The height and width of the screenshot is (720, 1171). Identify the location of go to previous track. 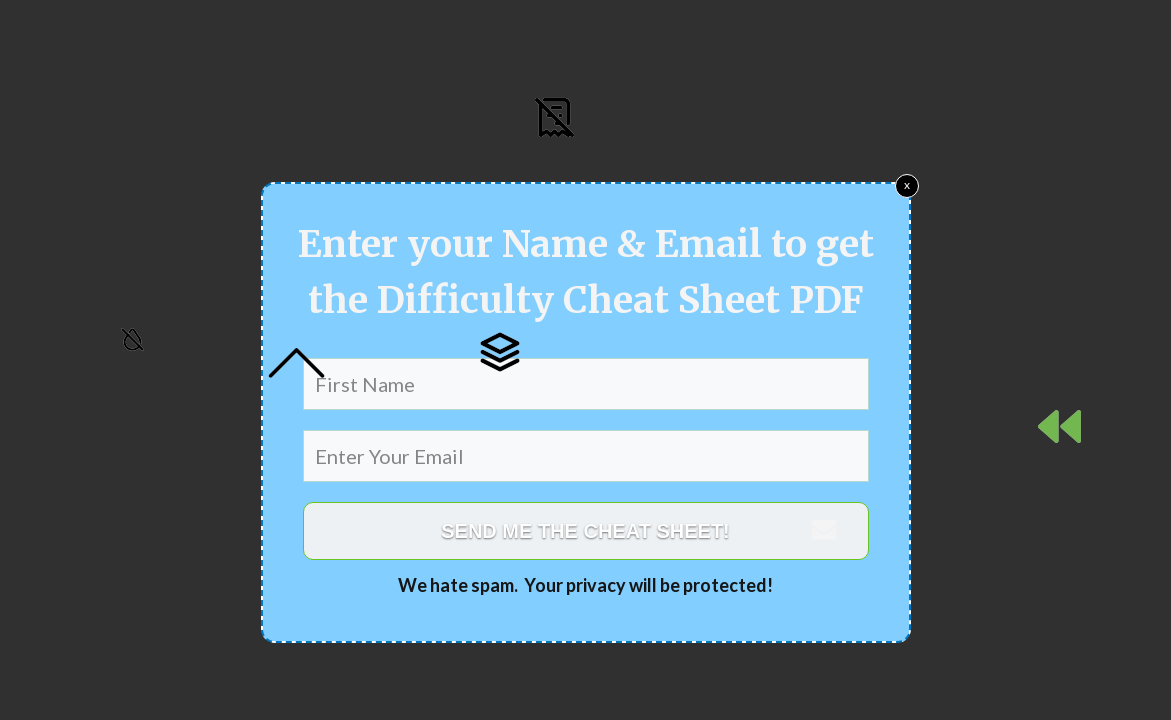
(1060, 426).